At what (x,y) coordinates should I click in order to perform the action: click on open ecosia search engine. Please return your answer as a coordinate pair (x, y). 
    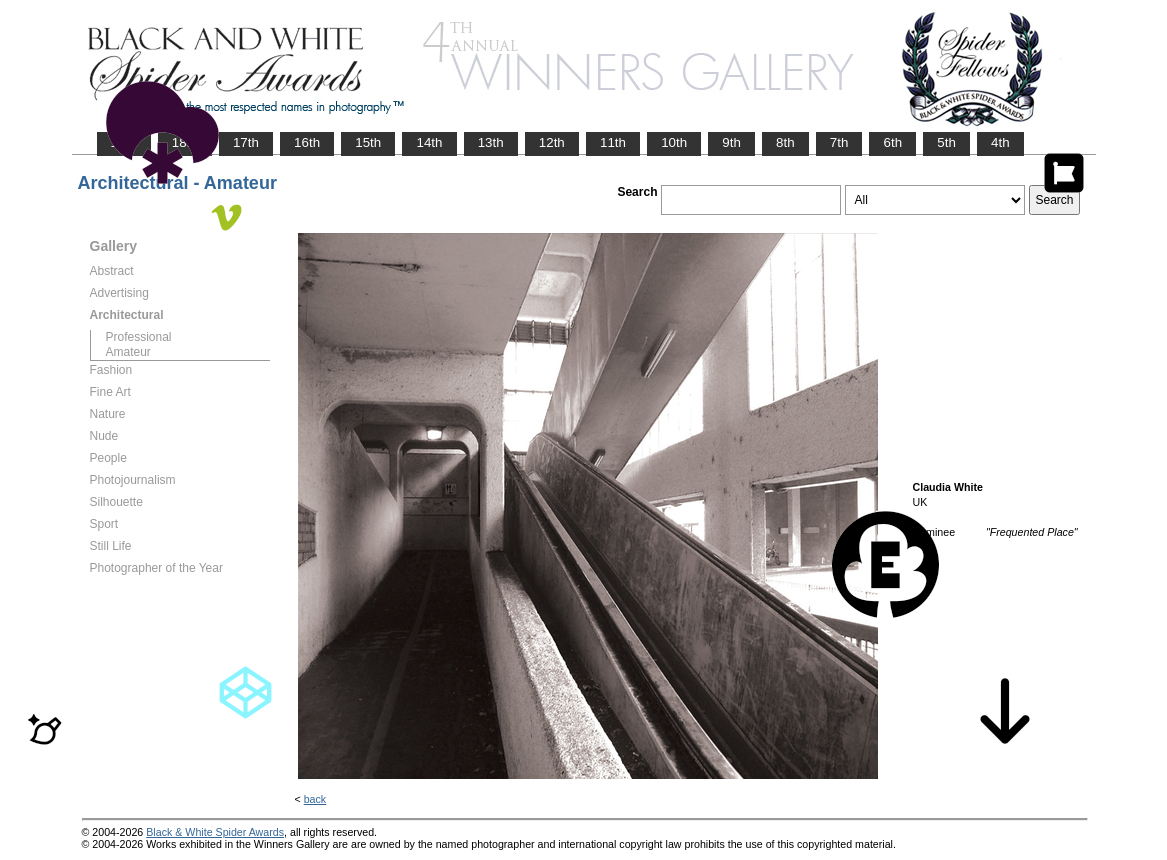
    Looking at the image, I should click on (885, 564).